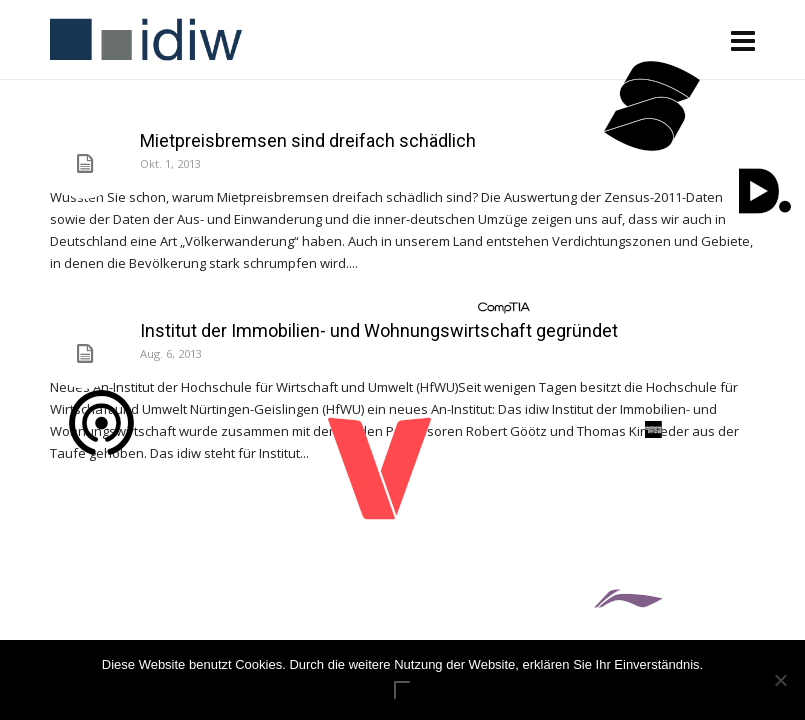 Image resolution: width=805 pixels, height=720 pixels. Describe the element at coordinates (101, 422) in the screenshot. I see `tqdm python progress bar library logo` at that location.